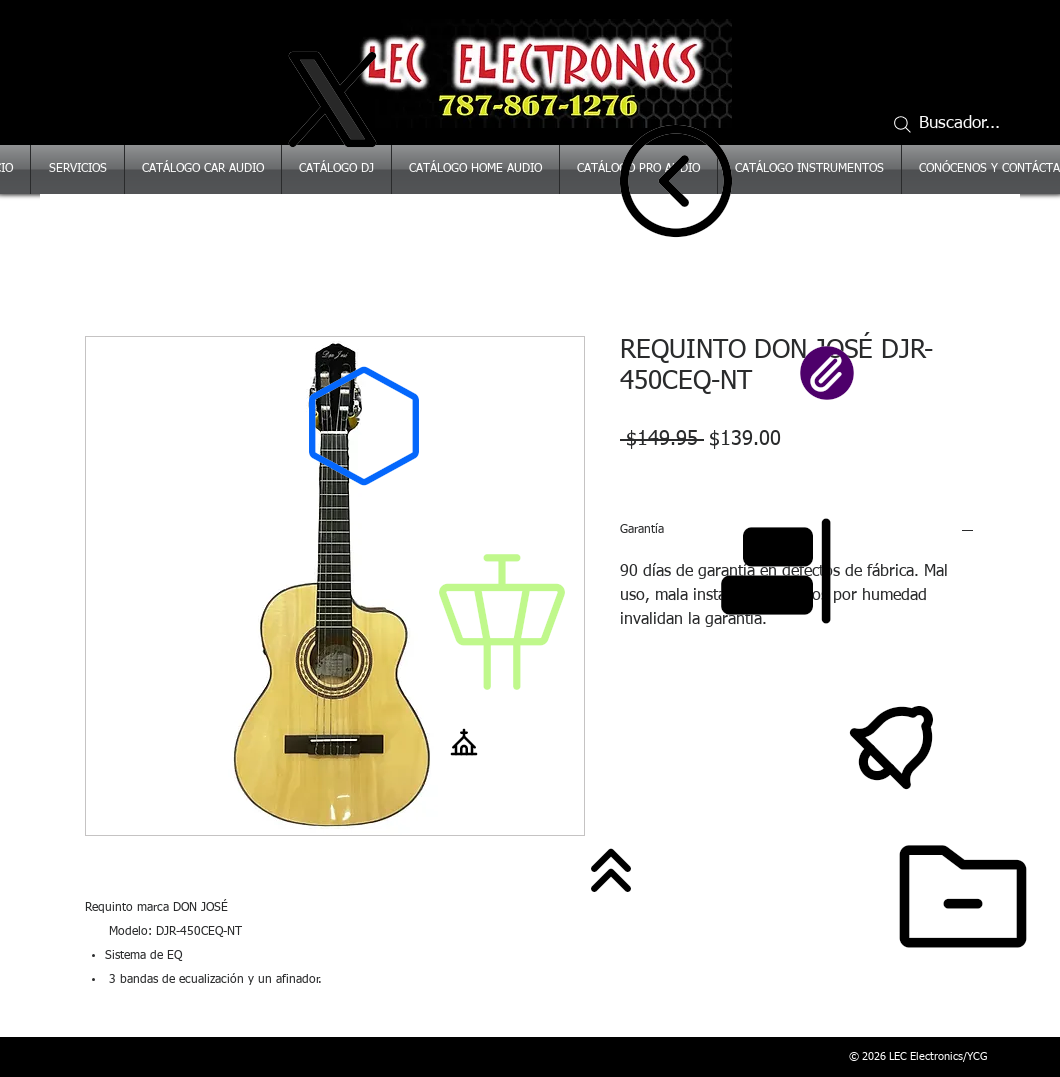  Describe the element at coordinates (502, 622) in the screenshot. I see `access air traffic control features` at that location.